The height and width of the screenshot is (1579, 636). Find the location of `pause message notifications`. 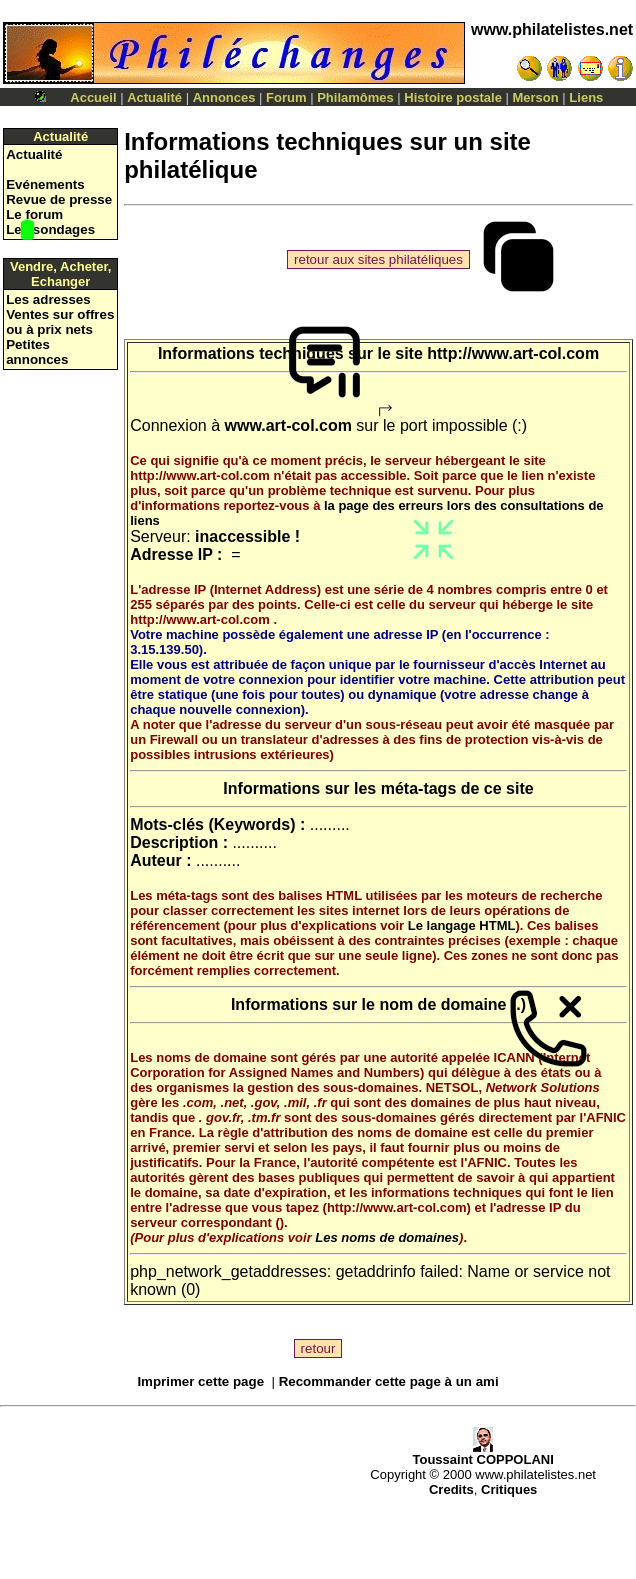

pause message notifications is located at coordinates (324, 358).